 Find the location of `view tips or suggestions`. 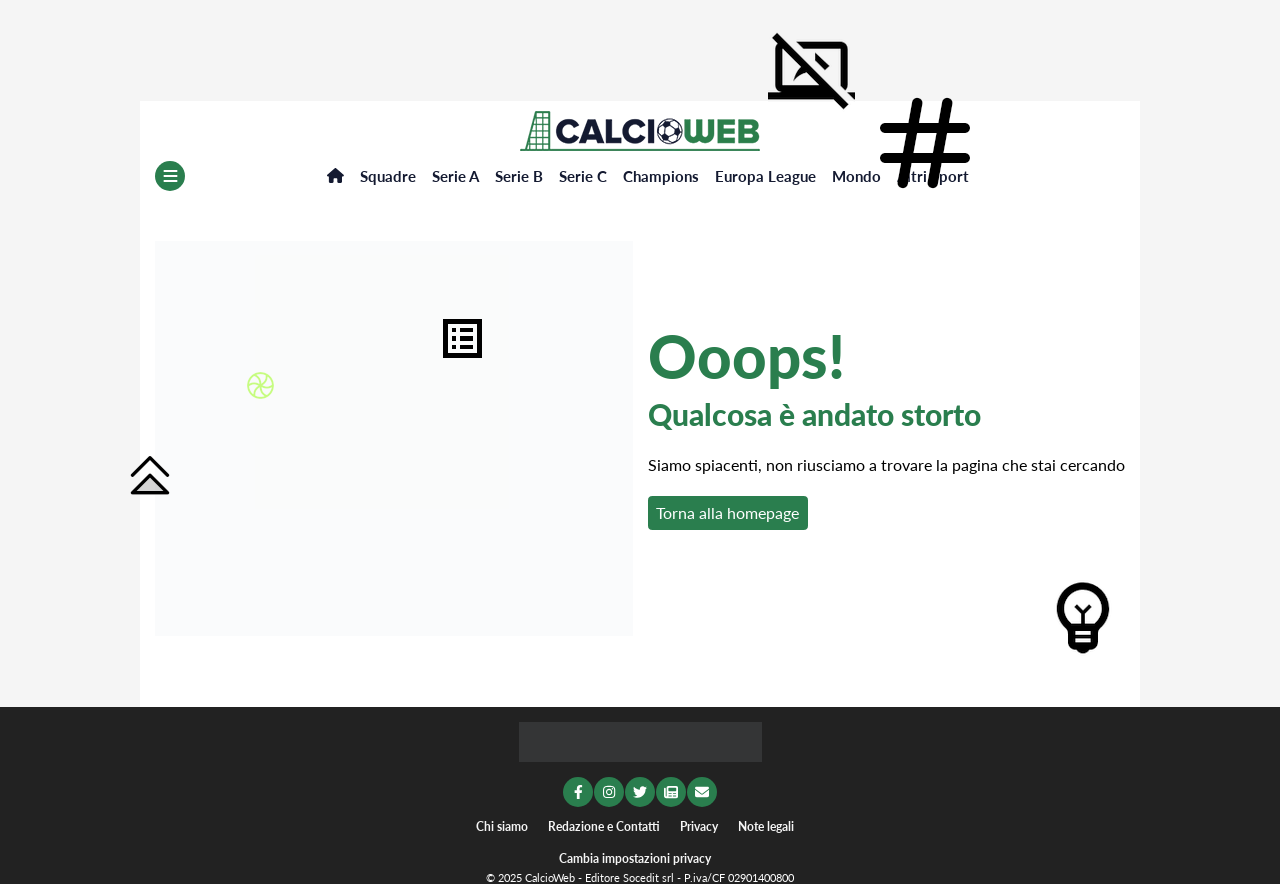

view tips or suggestions is located at coordinates (1083, 616).